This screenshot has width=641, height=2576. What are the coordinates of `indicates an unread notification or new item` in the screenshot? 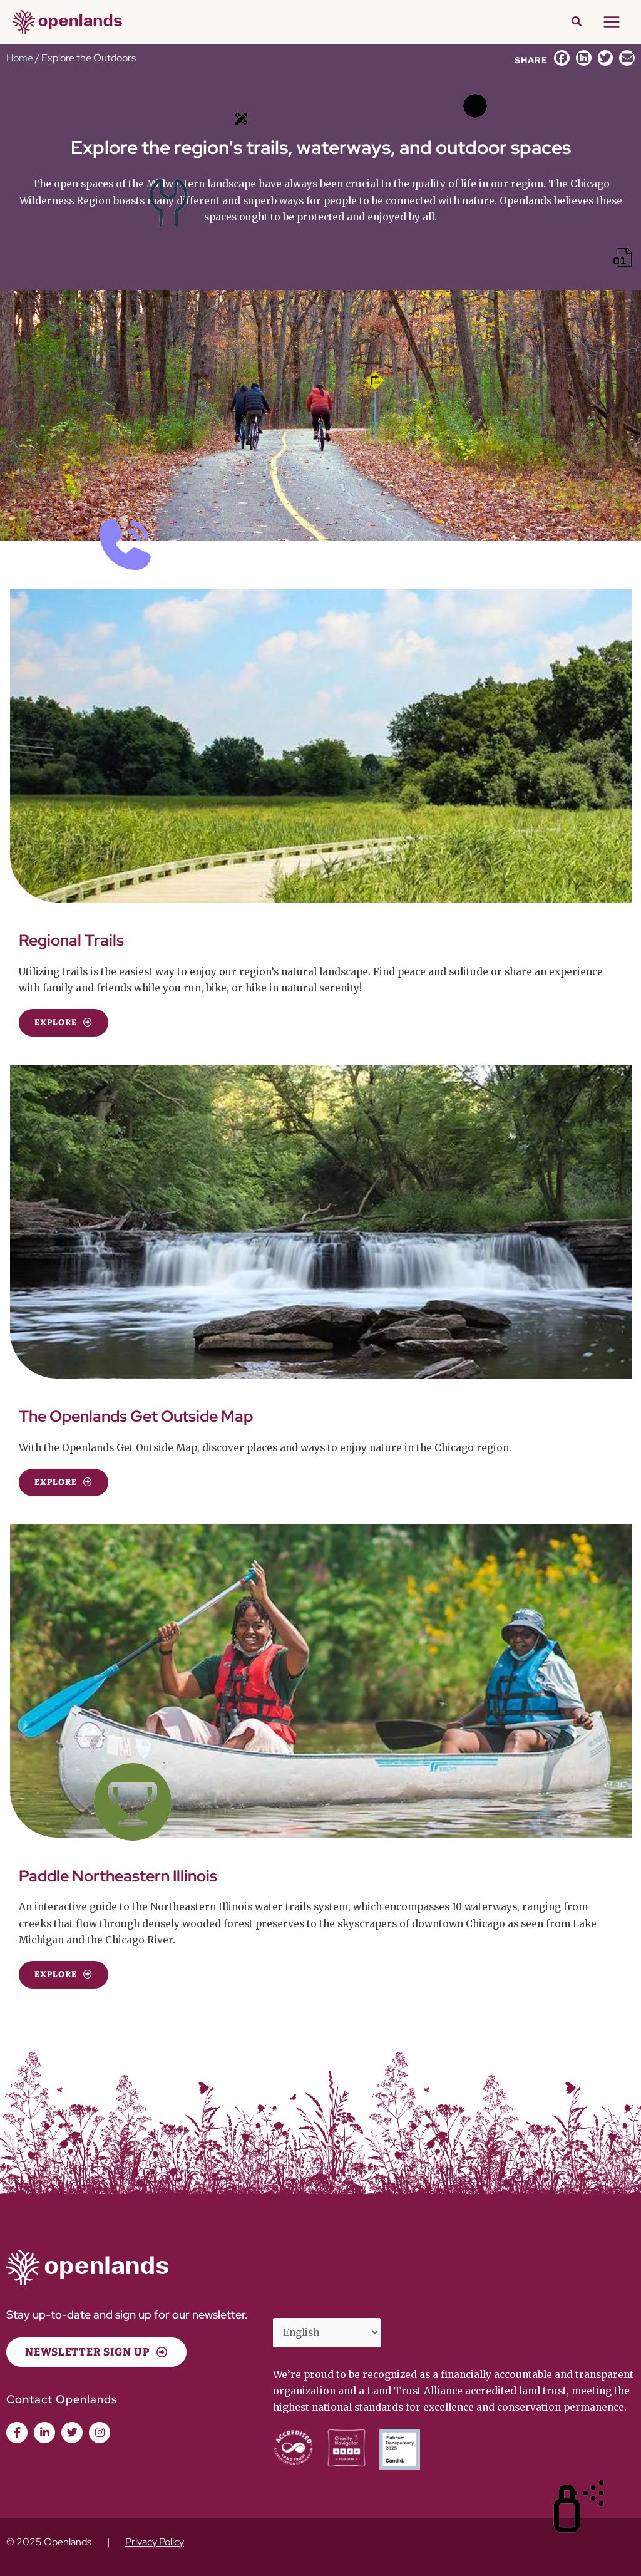 It's located at (475, 106).